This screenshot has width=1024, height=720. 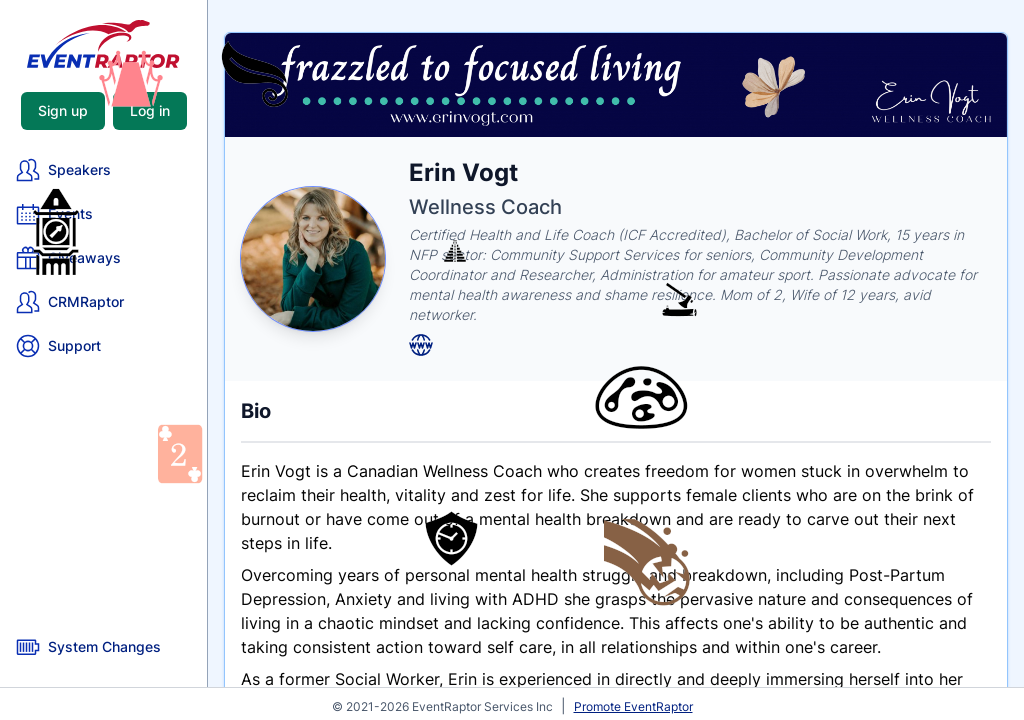 I want to click on indicates an unstable or volatile attack in-game, so click(x=646, y=561).